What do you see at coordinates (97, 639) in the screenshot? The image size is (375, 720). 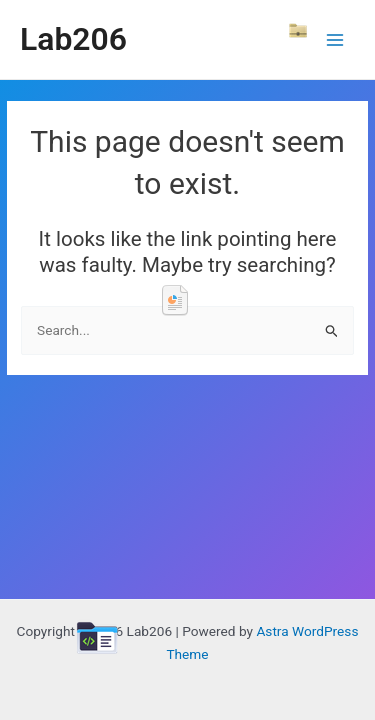 I see `open folder containing programming files` at bounding box center [97, 639].